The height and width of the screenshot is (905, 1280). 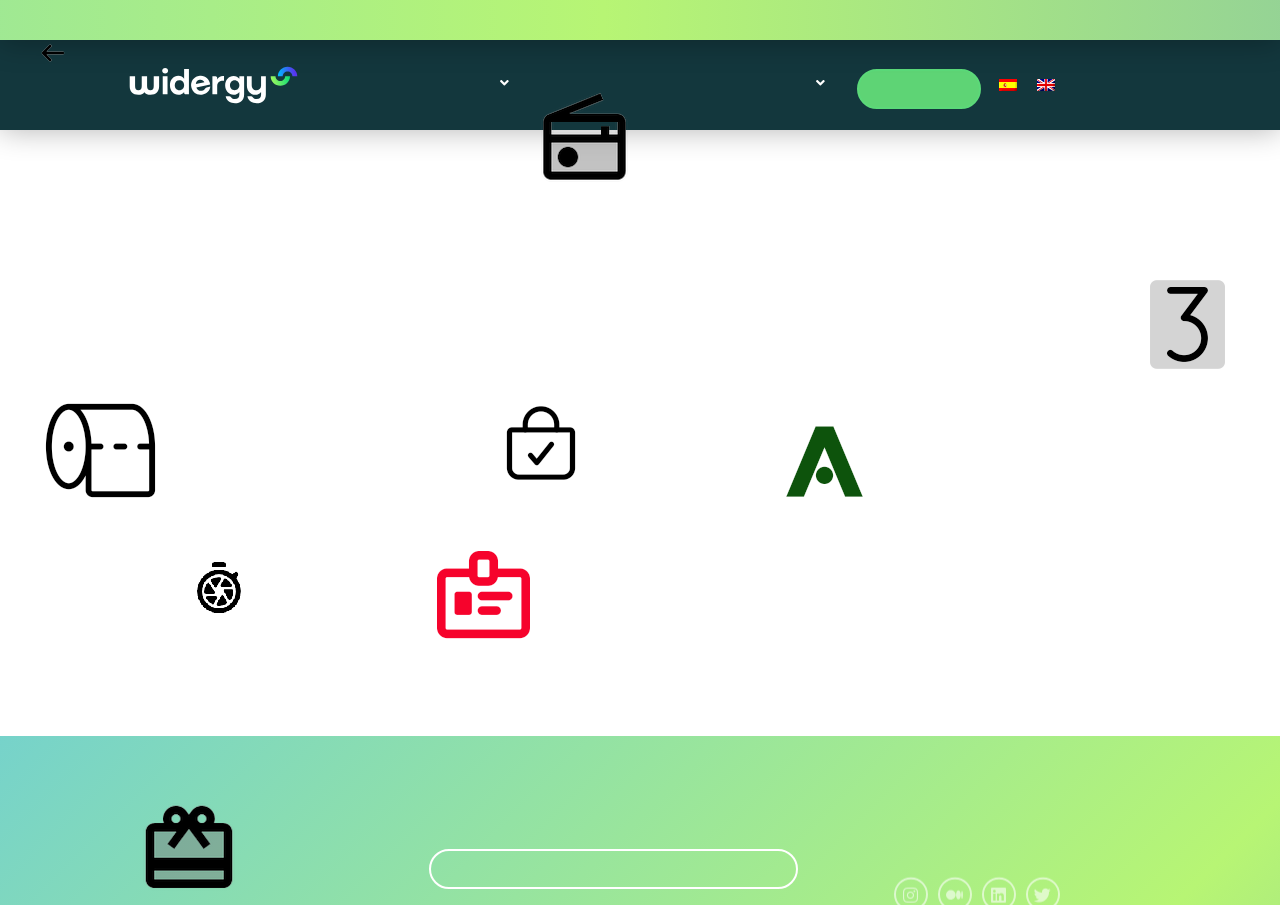 What do you see at coordinates (584, 138) in the screenshot?
I see `access radio or audio streaming` at bounding box center [584, 138].